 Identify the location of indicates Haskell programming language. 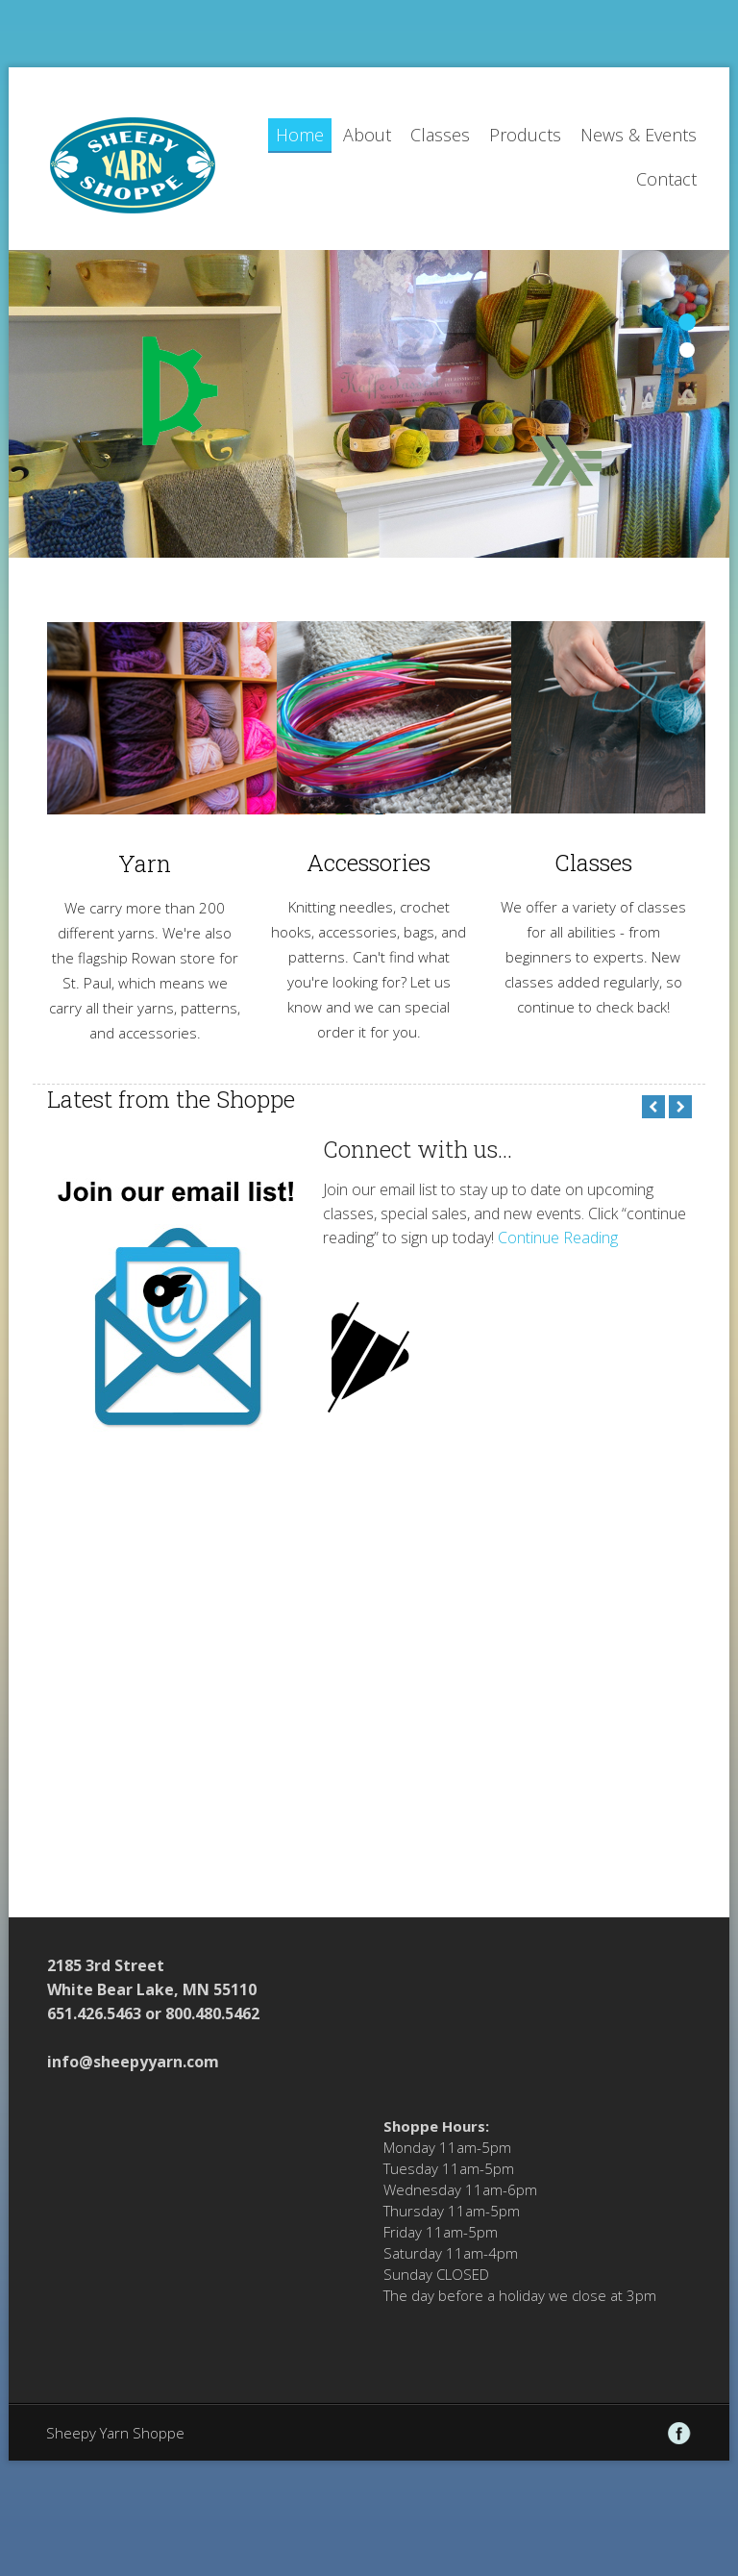
(566, 461).